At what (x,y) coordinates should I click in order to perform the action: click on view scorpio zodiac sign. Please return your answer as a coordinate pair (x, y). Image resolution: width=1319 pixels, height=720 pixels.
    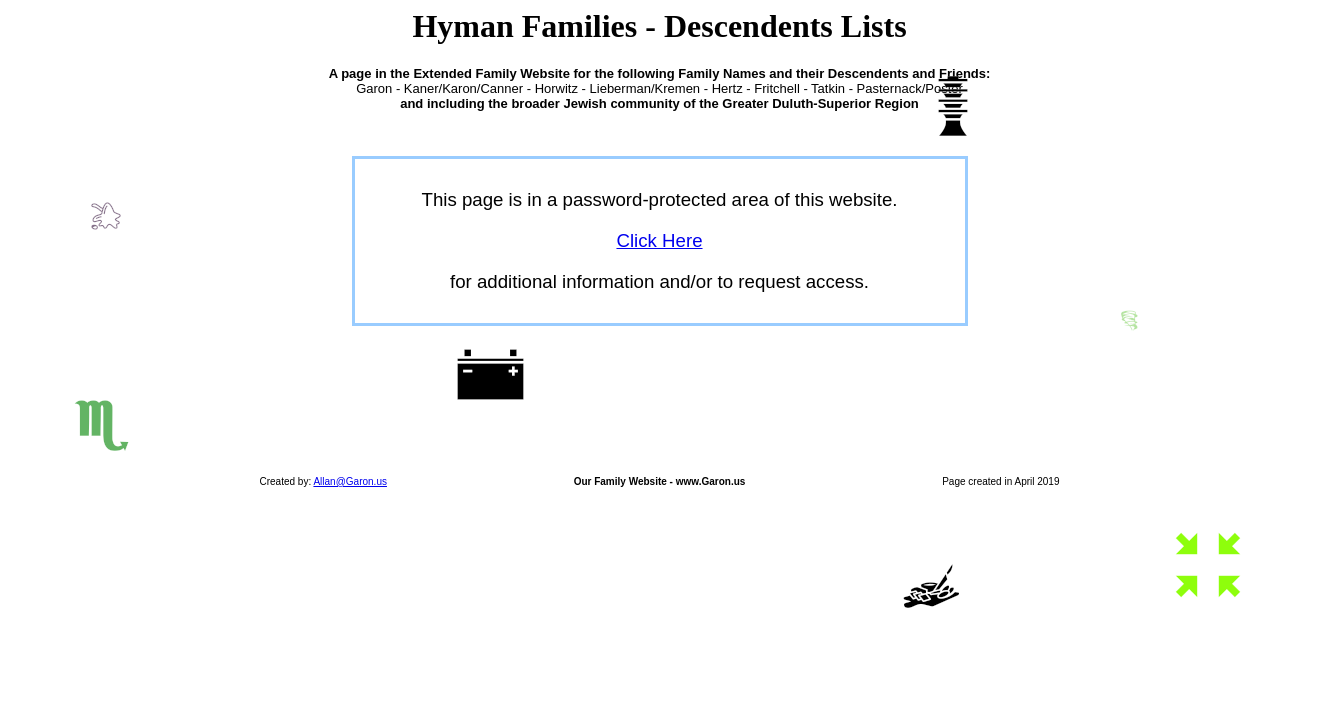
    Looking at the image, I should click on (101, 426).